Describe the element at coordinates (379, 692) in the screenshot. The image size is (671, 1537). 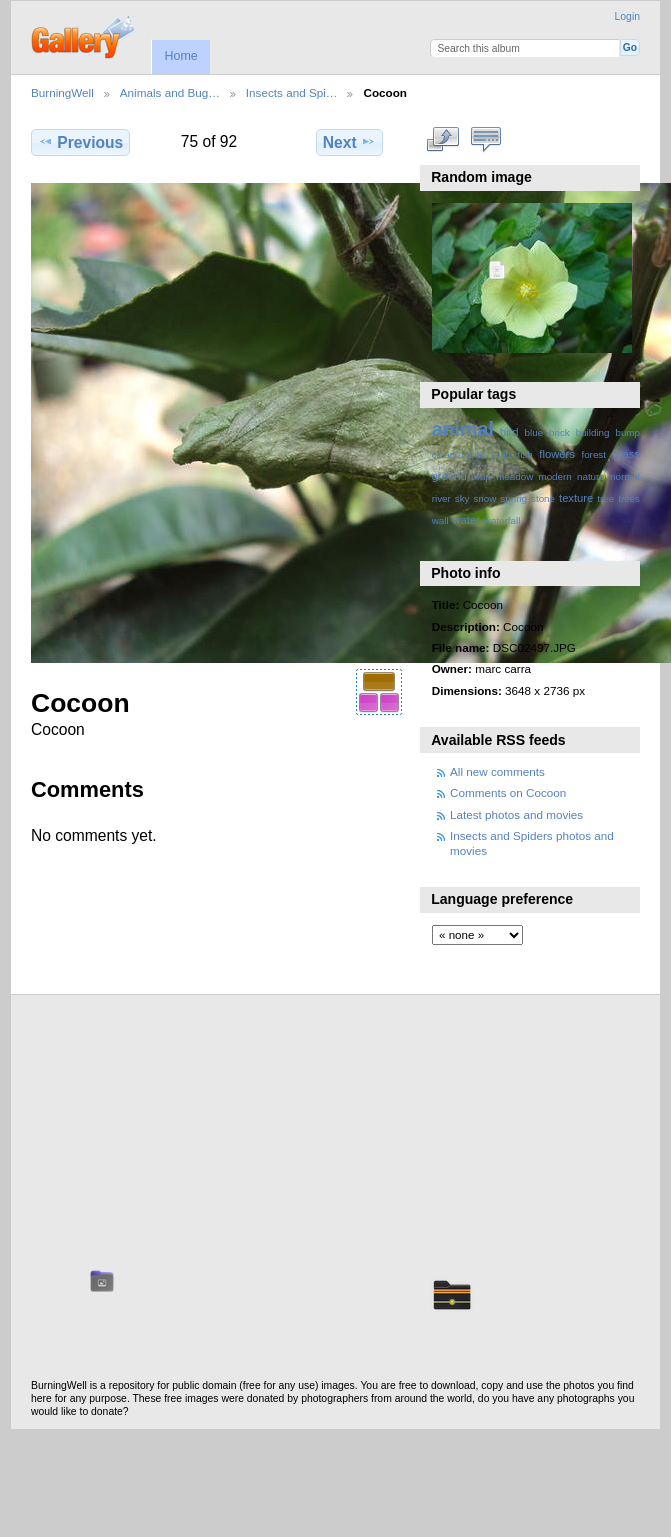
I see `select all items in the current view` at that location.